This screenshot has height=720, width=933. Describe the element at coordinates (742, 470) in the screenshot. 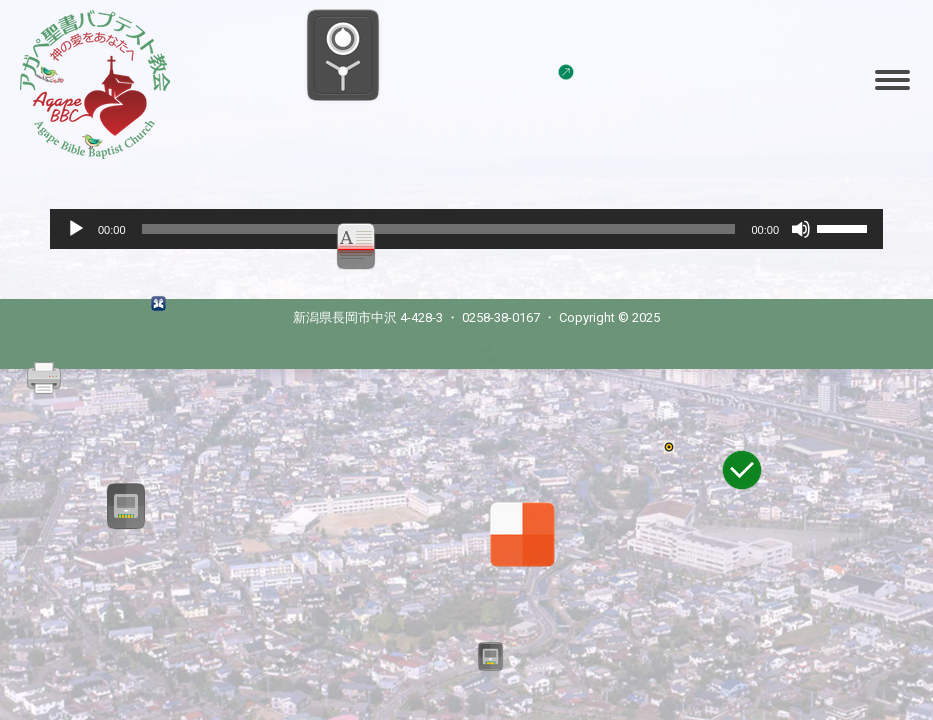

I see `dropbox sync completed successfully` at that location.